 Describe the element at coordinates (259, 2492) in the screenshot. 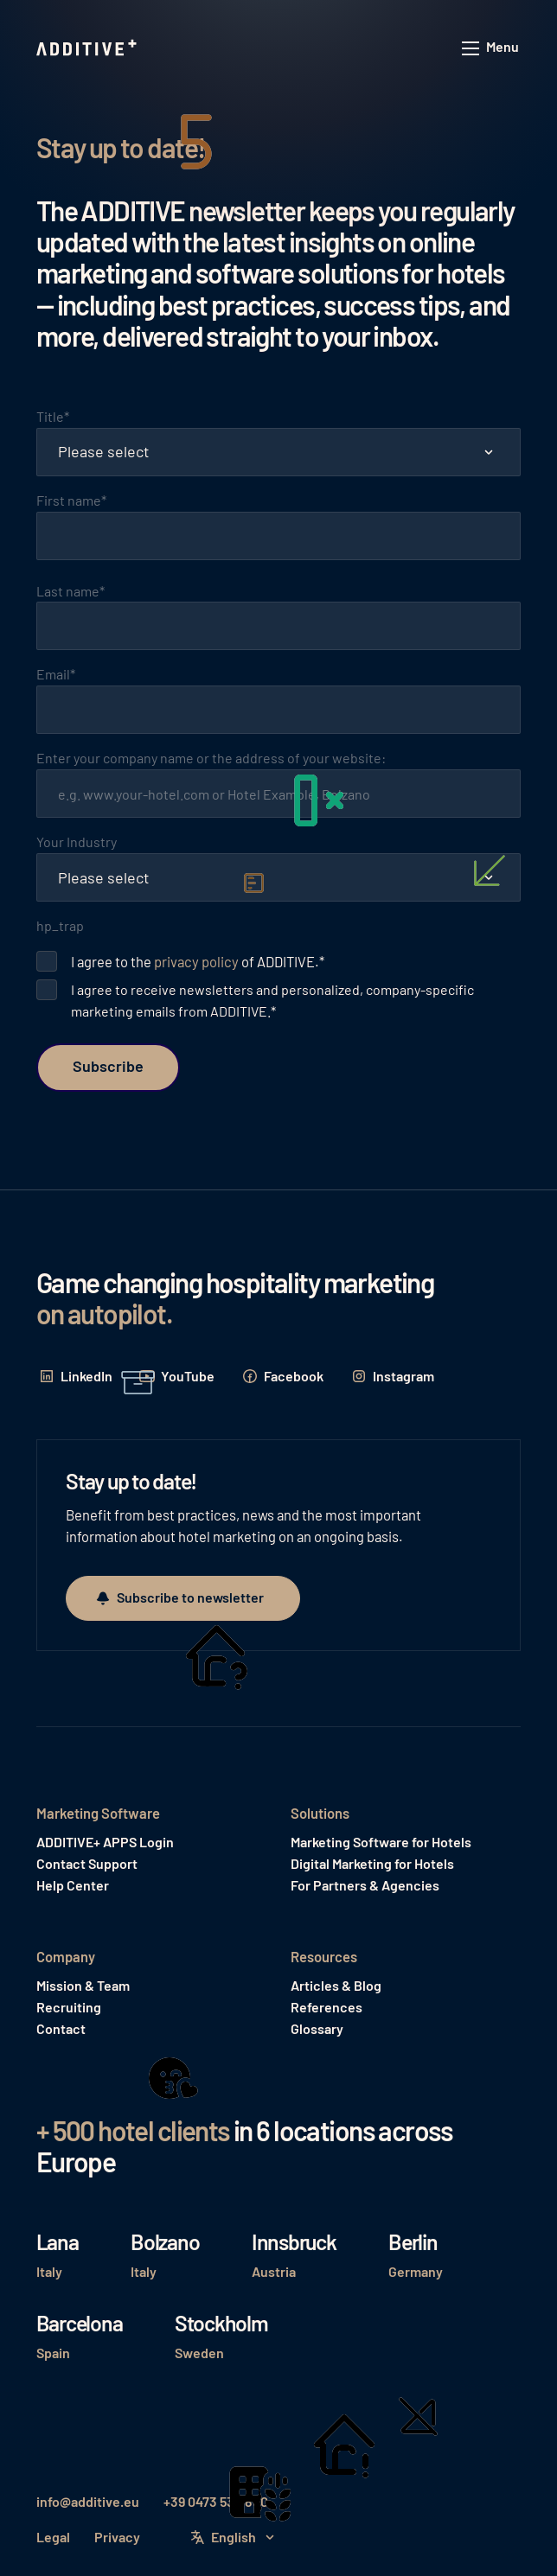

I see `access agricultural or farm management services` at that location.